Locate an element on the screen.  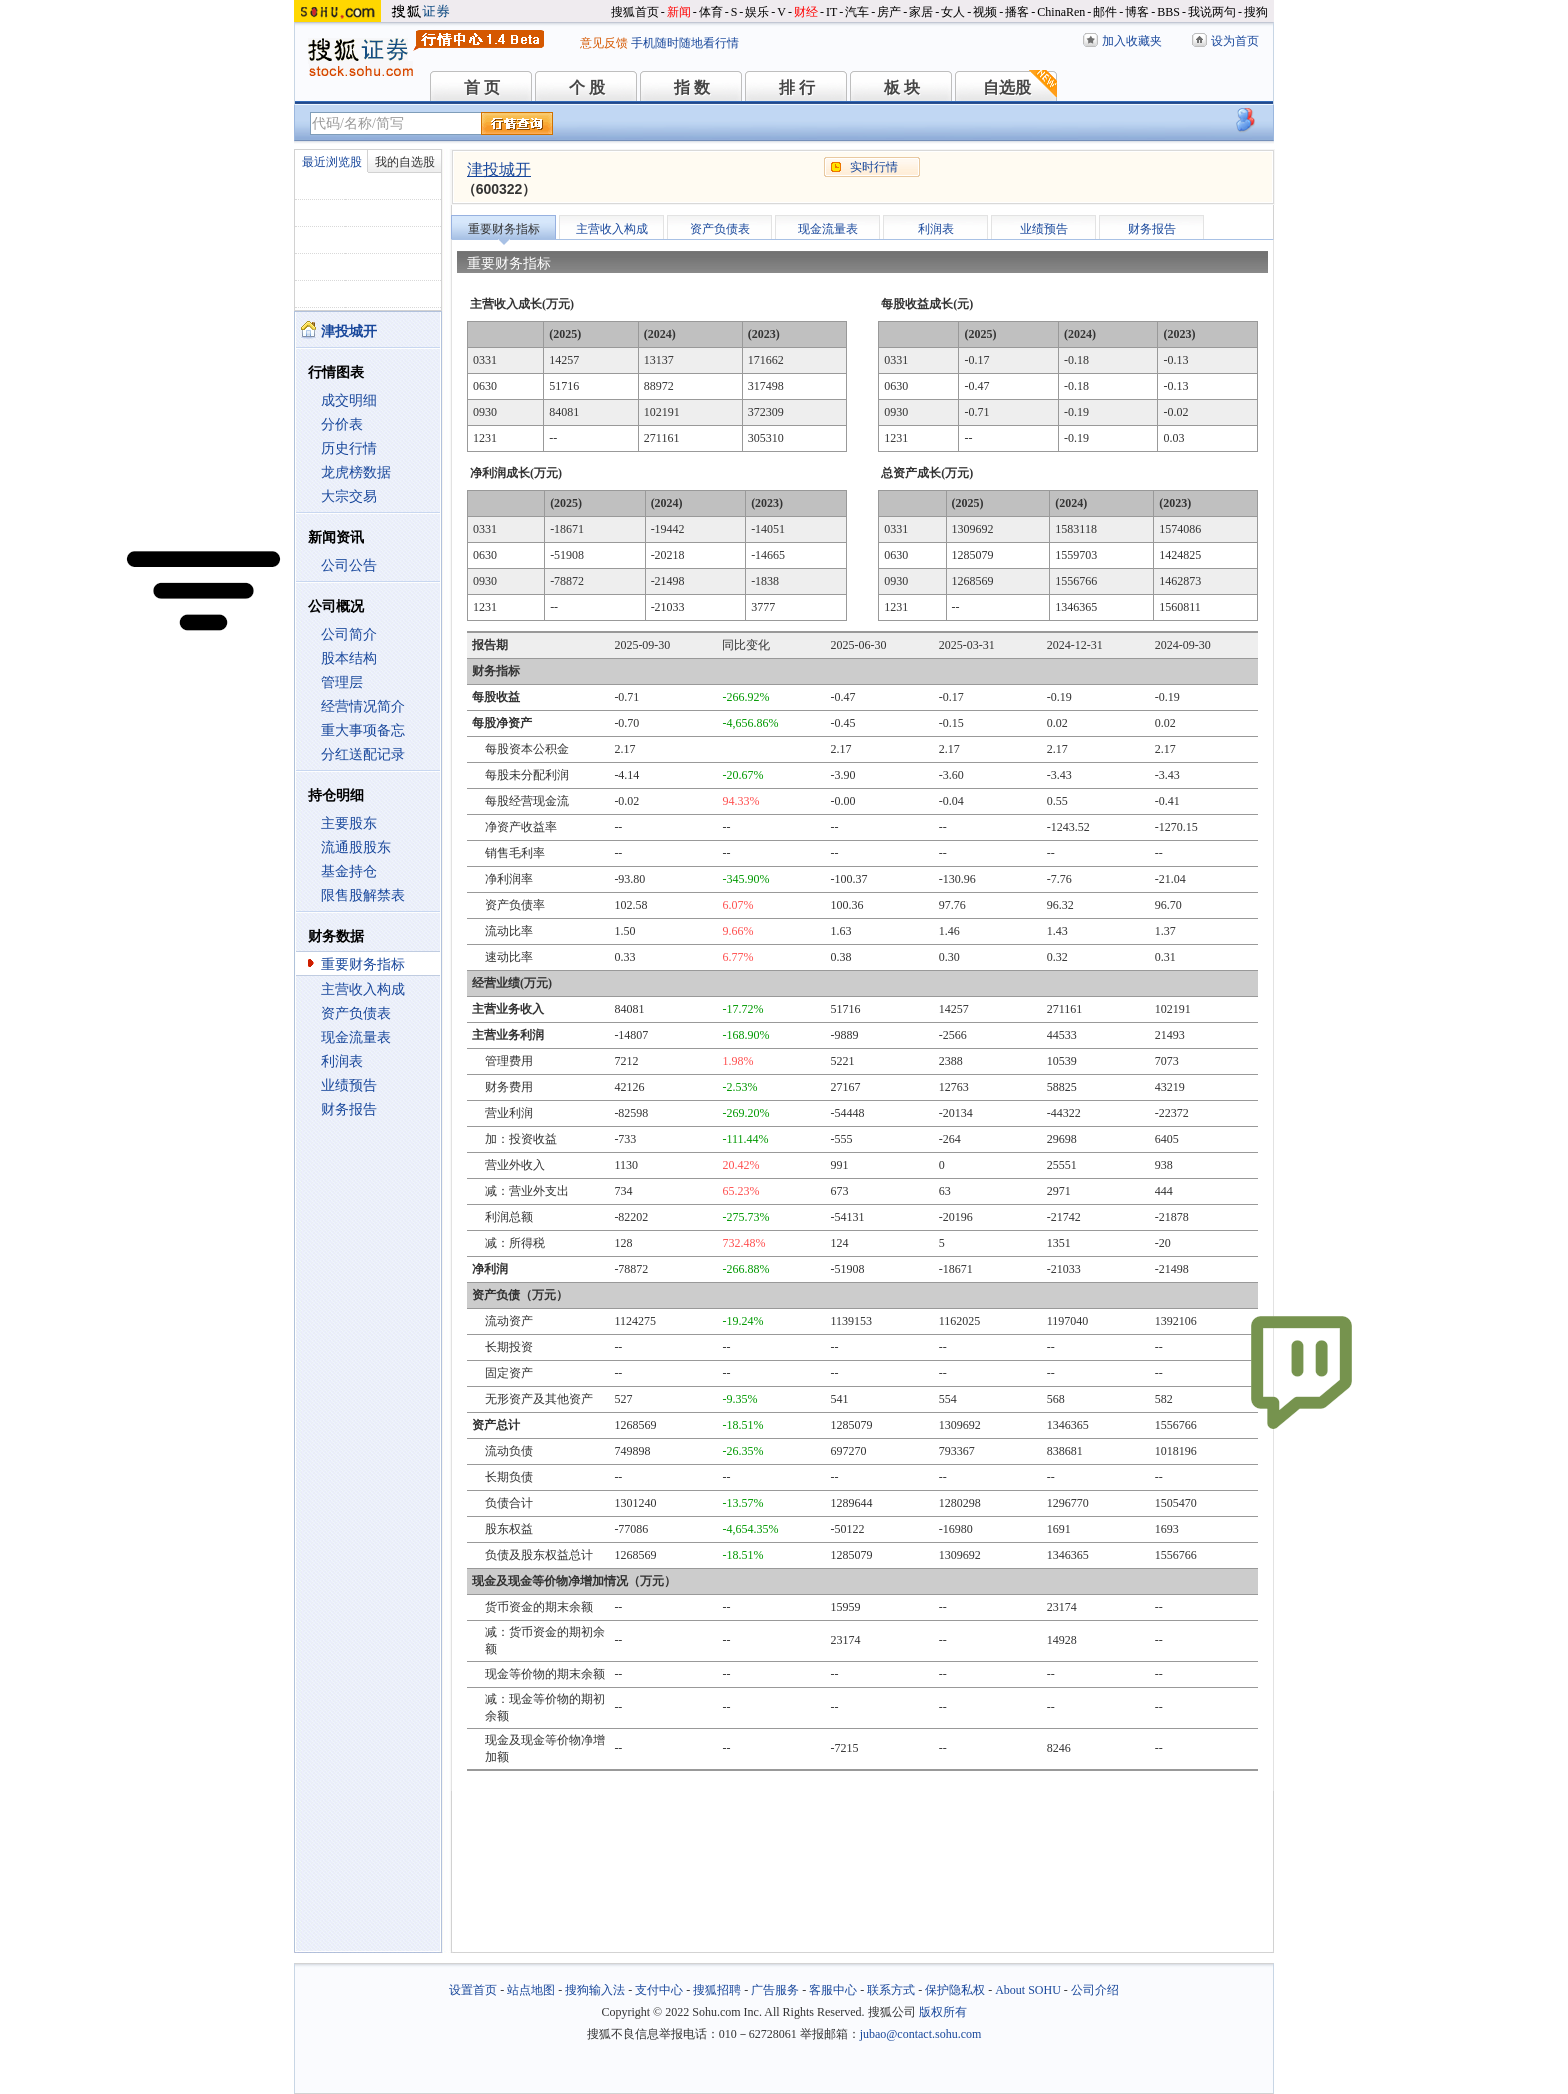
filter or sort content is located at coordinates (203, 585).